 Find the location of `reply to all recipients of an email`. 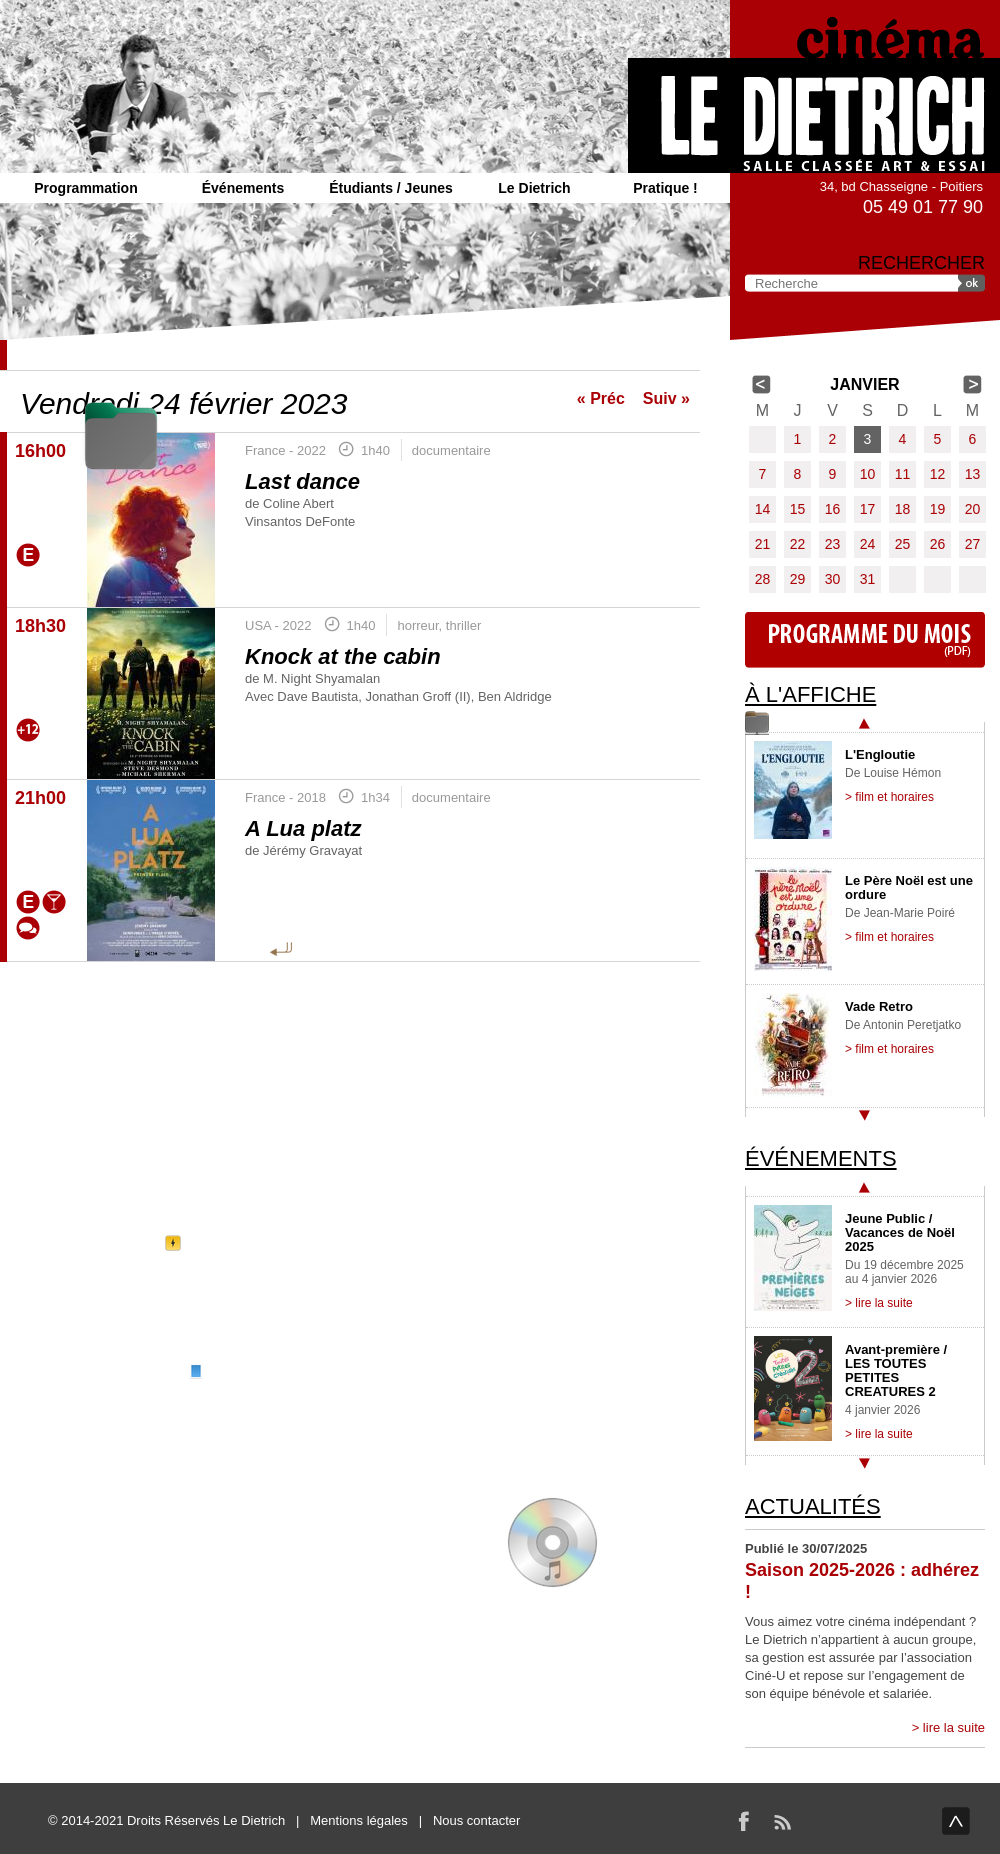

reply to all recipients of an email is located at coordinates (280, 947).